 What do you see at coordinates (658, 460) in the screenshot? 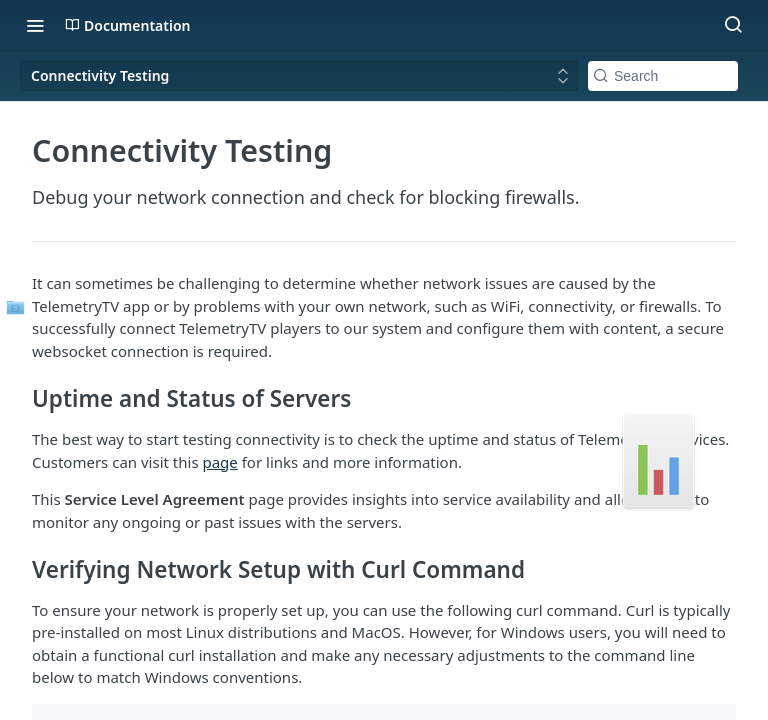
I see `open an opendocument chart template file` at bounding box center [658, 460].